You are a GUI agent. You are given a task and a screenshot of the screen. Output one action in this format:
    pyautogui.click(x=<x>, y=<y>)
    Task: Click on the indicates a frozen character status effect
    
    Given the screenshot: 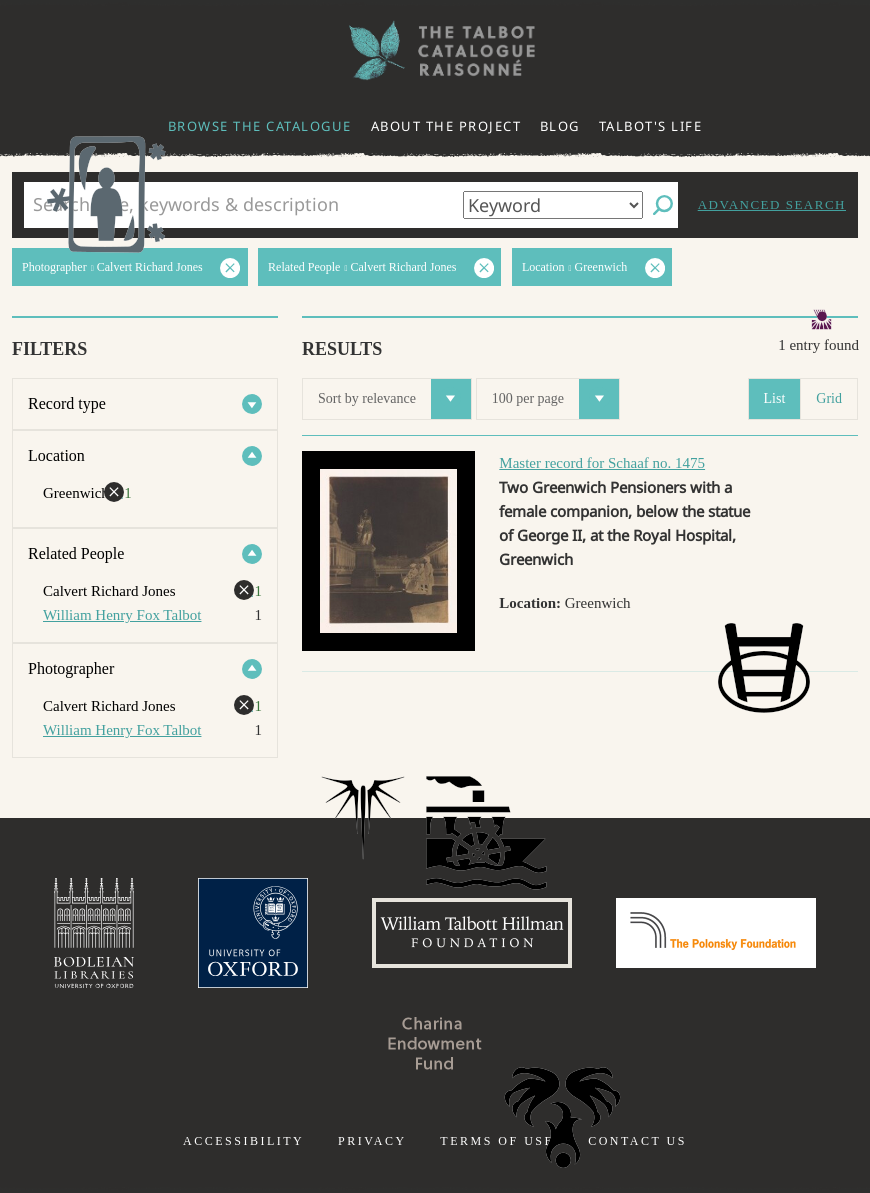 What is the action you would take?
    pyautogui.click(x=106, y=193)
    